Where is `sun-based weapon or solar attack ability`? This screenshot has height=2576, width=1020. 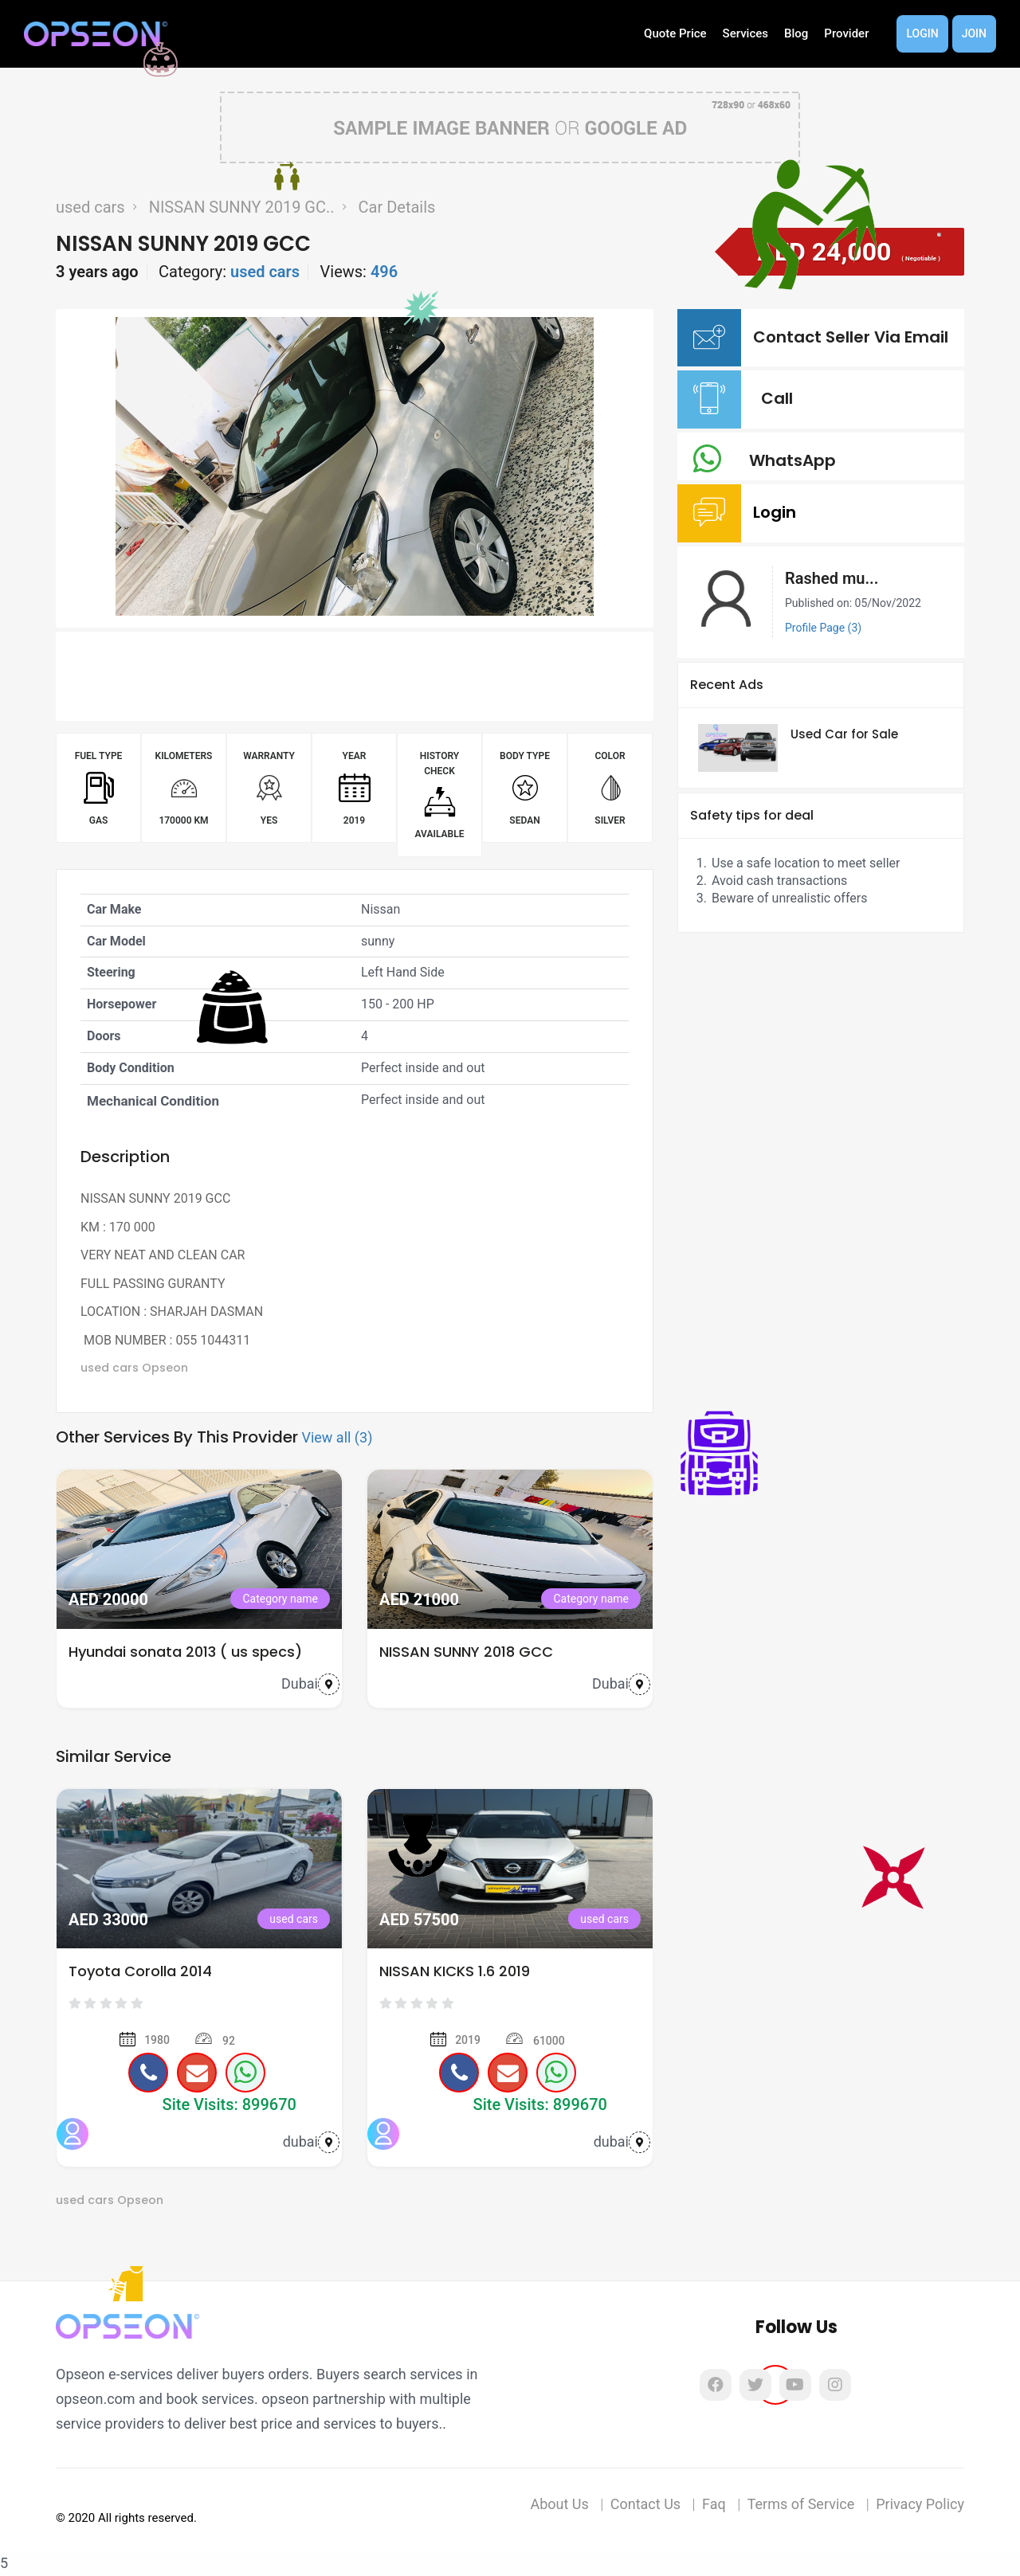
sun-based weapon or solar attack ability is located at coordinates (421, 307).